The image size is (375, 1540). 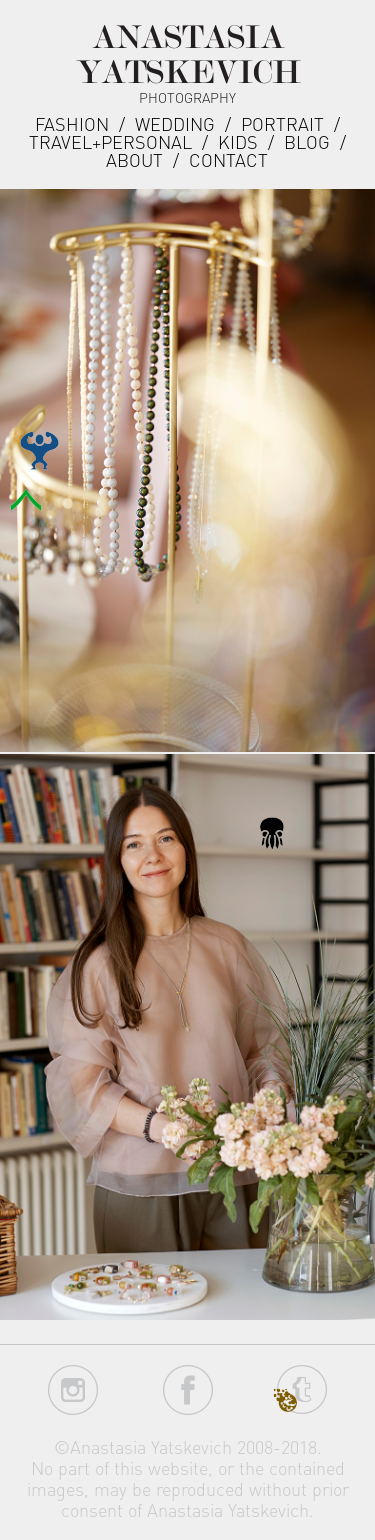 I want to click on view strength or fitness stats, so click(x=39, y=450).